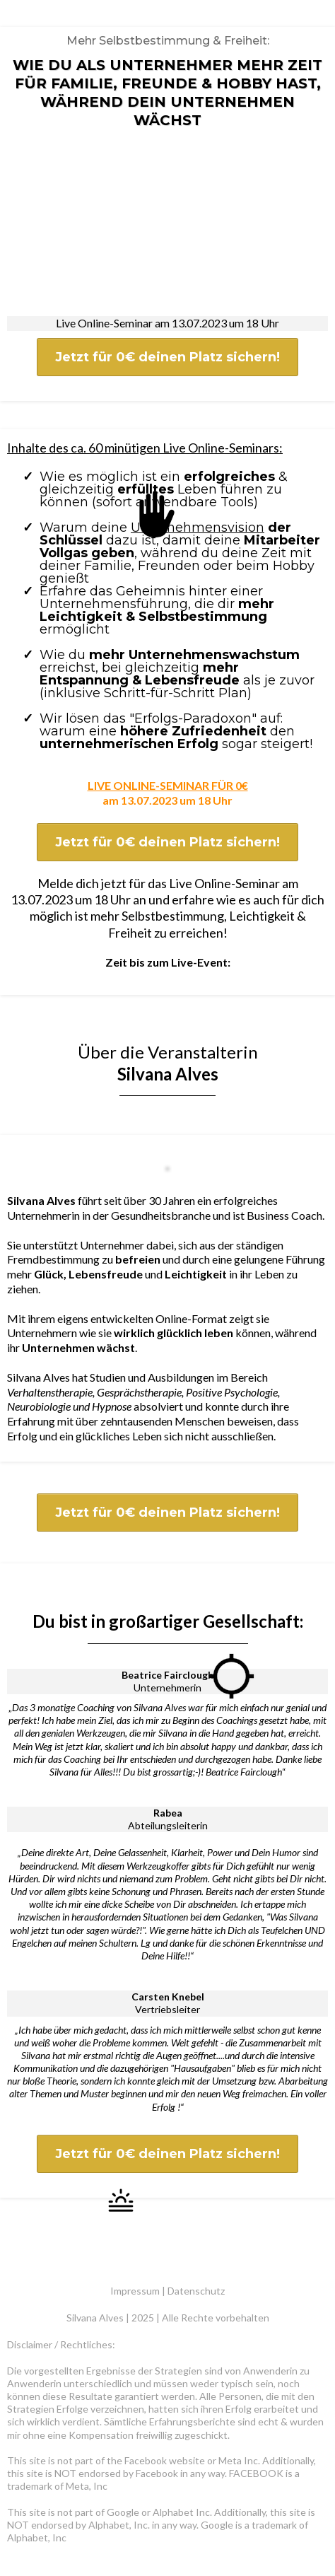 The width and height of the screenshot is (335, 2576). I want to click on stop or halt an action, so click(157, 514).